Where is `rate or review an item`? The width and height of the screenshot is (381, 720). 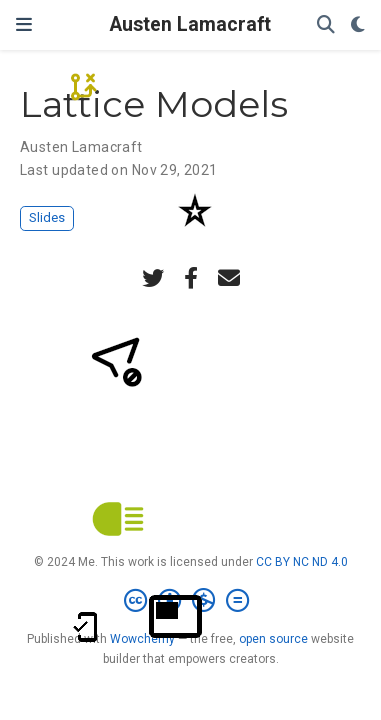 rate or review an item is located at coordinates (195, 210).